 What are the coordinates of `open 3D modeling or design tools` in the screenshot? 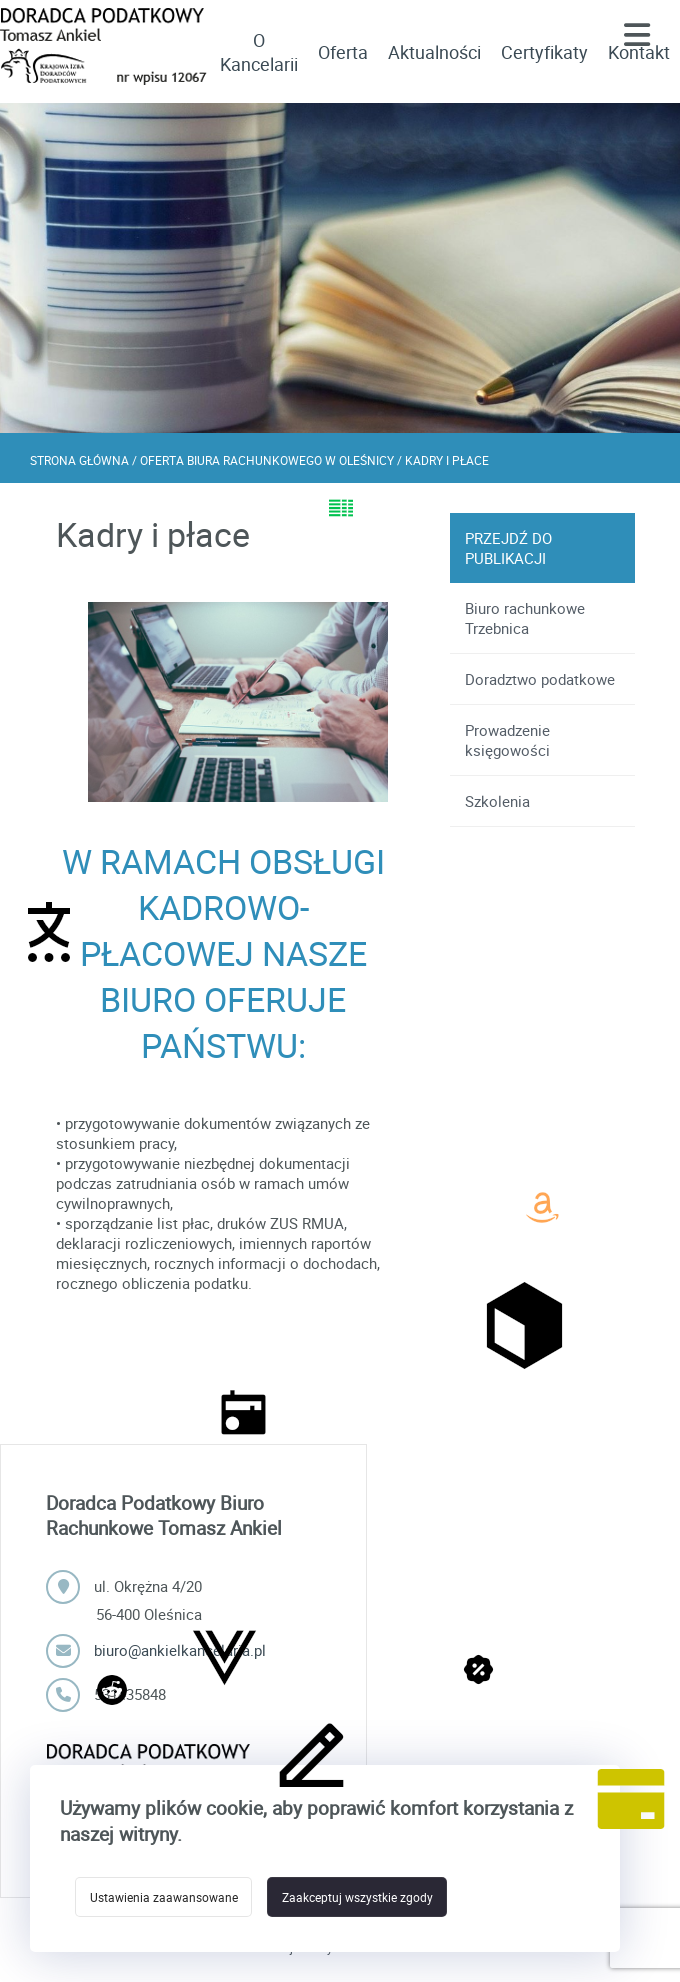 It's located at (524, 1325).